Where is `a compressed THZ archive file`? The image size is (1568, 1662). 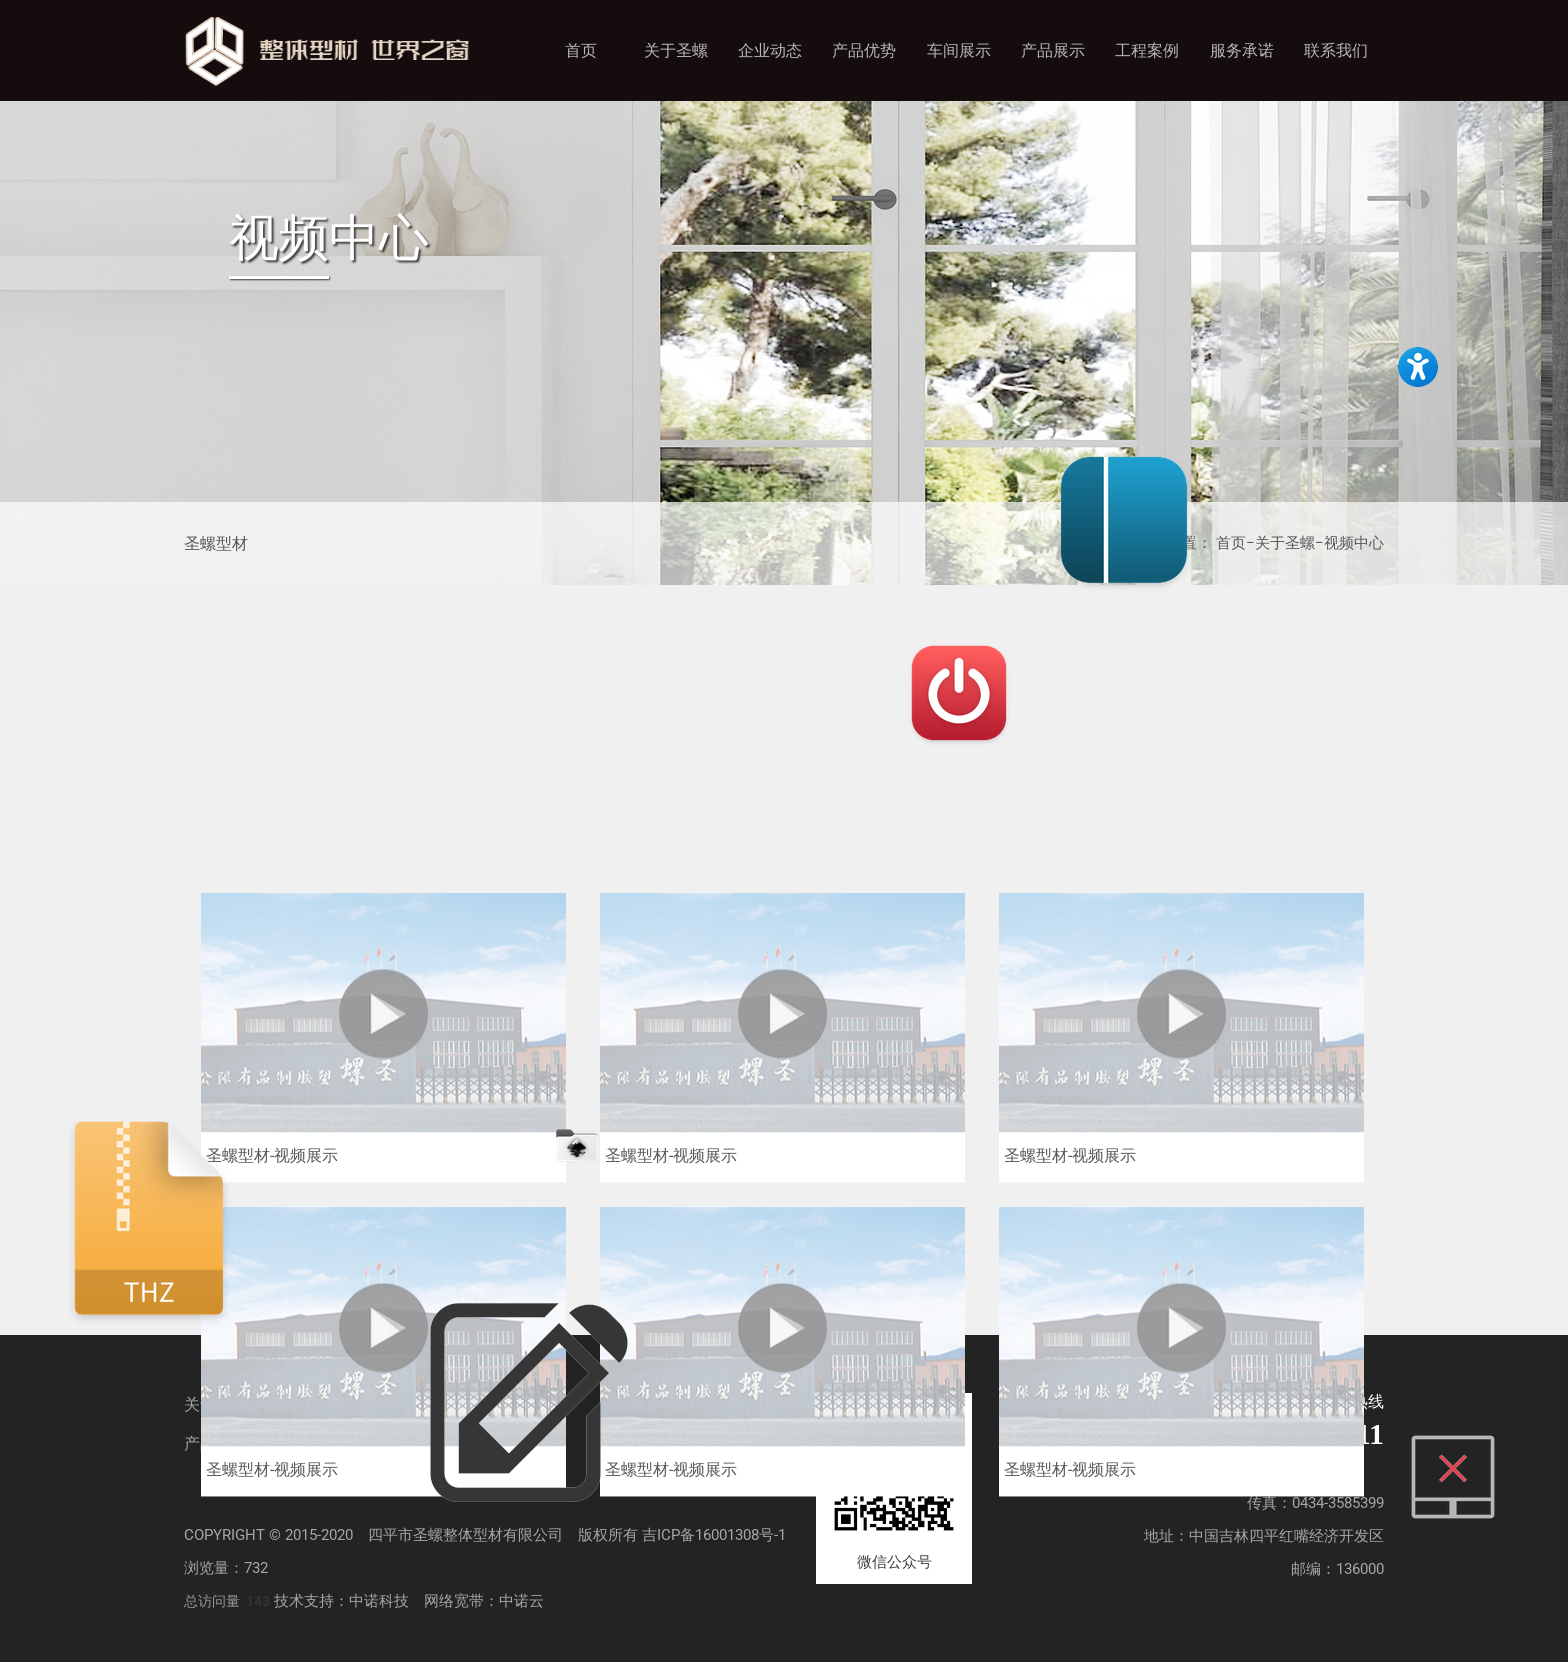 a compressed THZ archive file is located at coordinates (149, 1222).